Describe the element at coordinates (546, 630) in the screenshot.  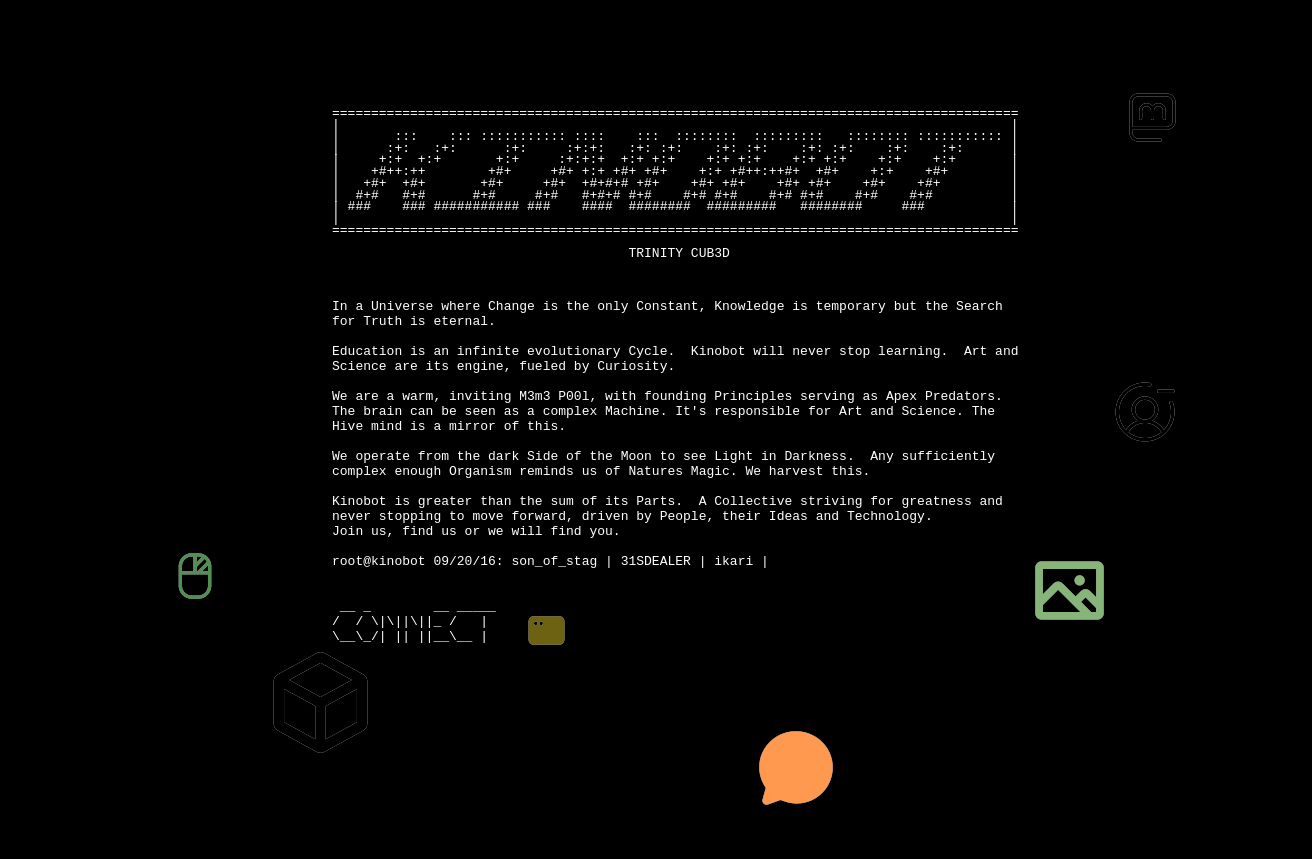
I see `open application window` at that location.